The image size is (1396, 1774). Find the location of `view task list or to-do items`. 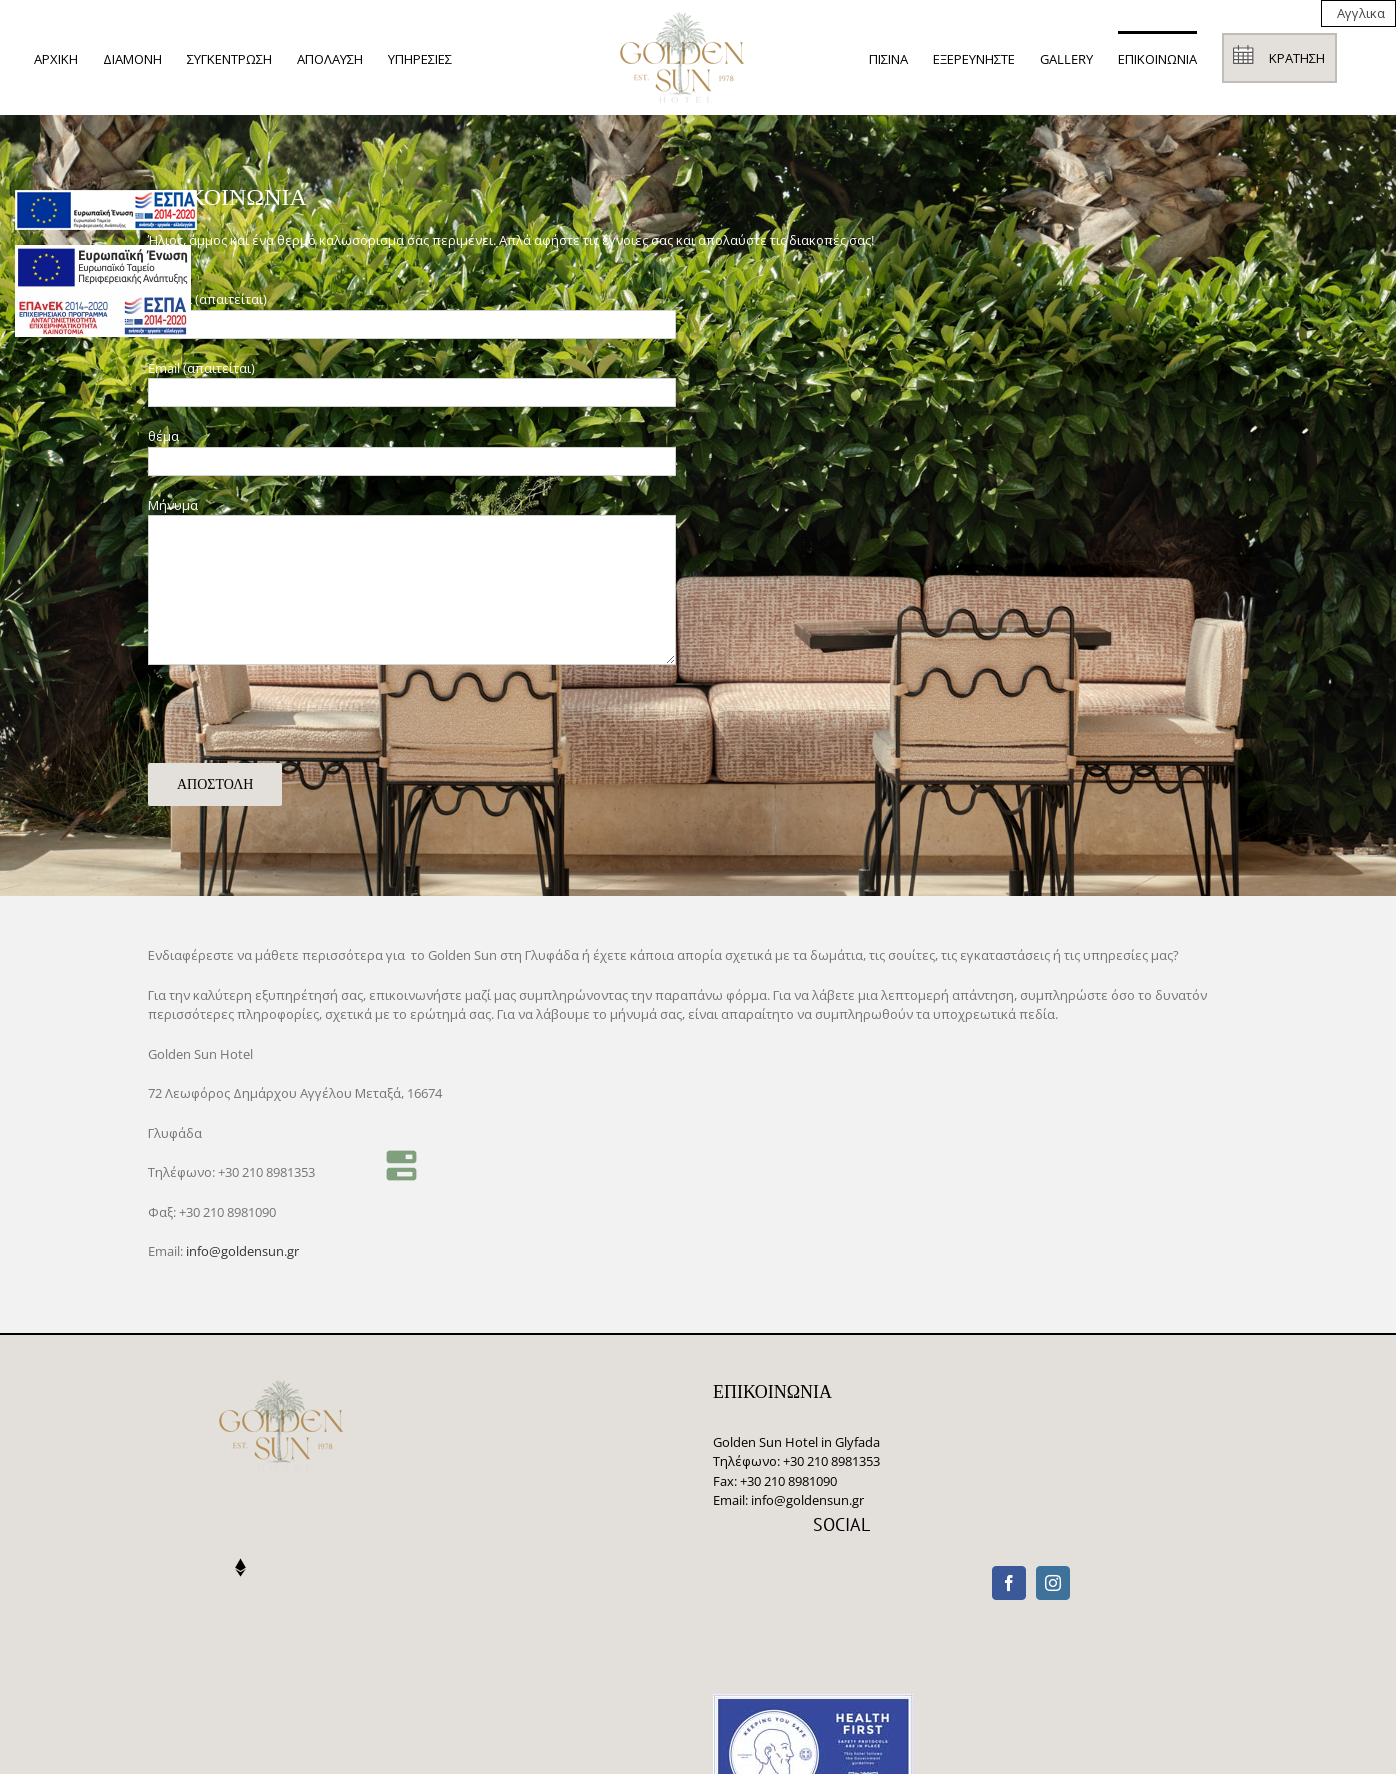

view task list or to-do items is located at coordinates (401, 1165).